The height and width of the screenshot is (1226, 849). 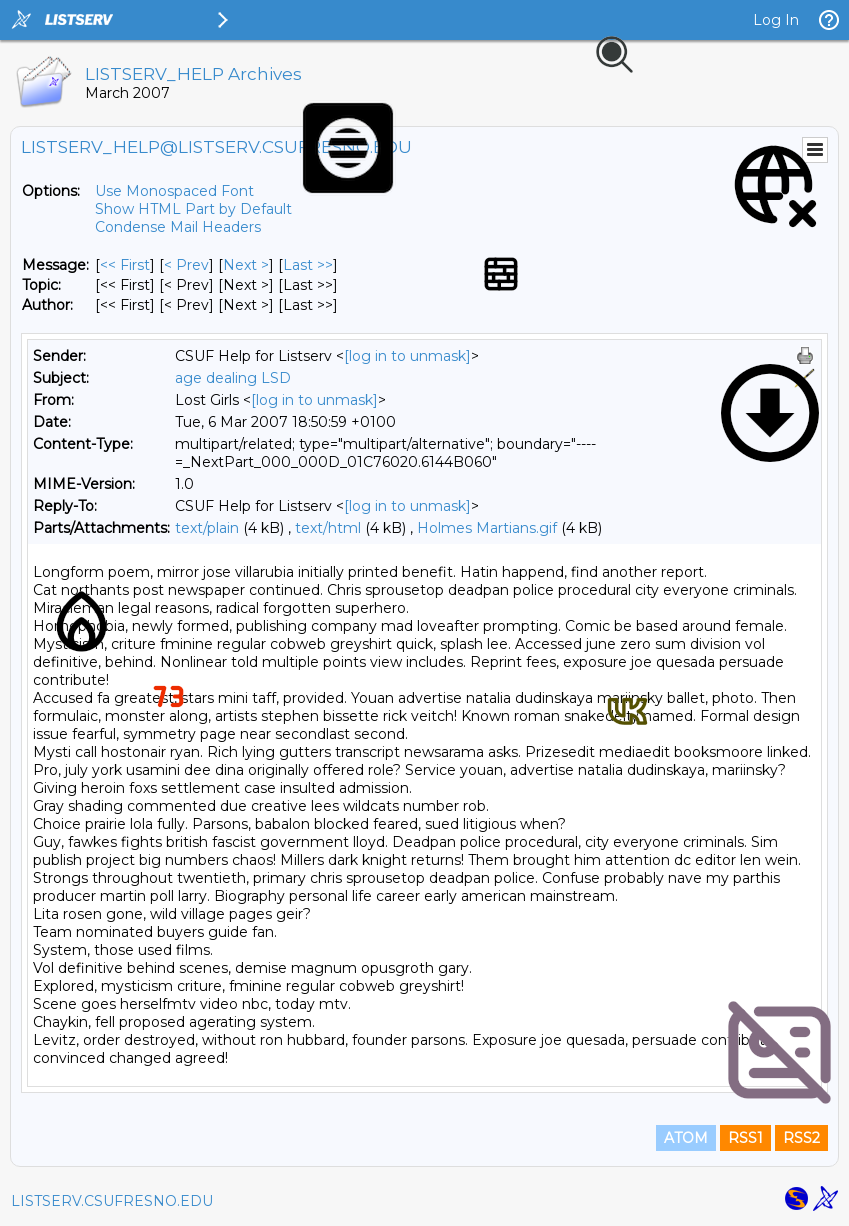 I want to click on search for content or items, so click(x=614, y=54).